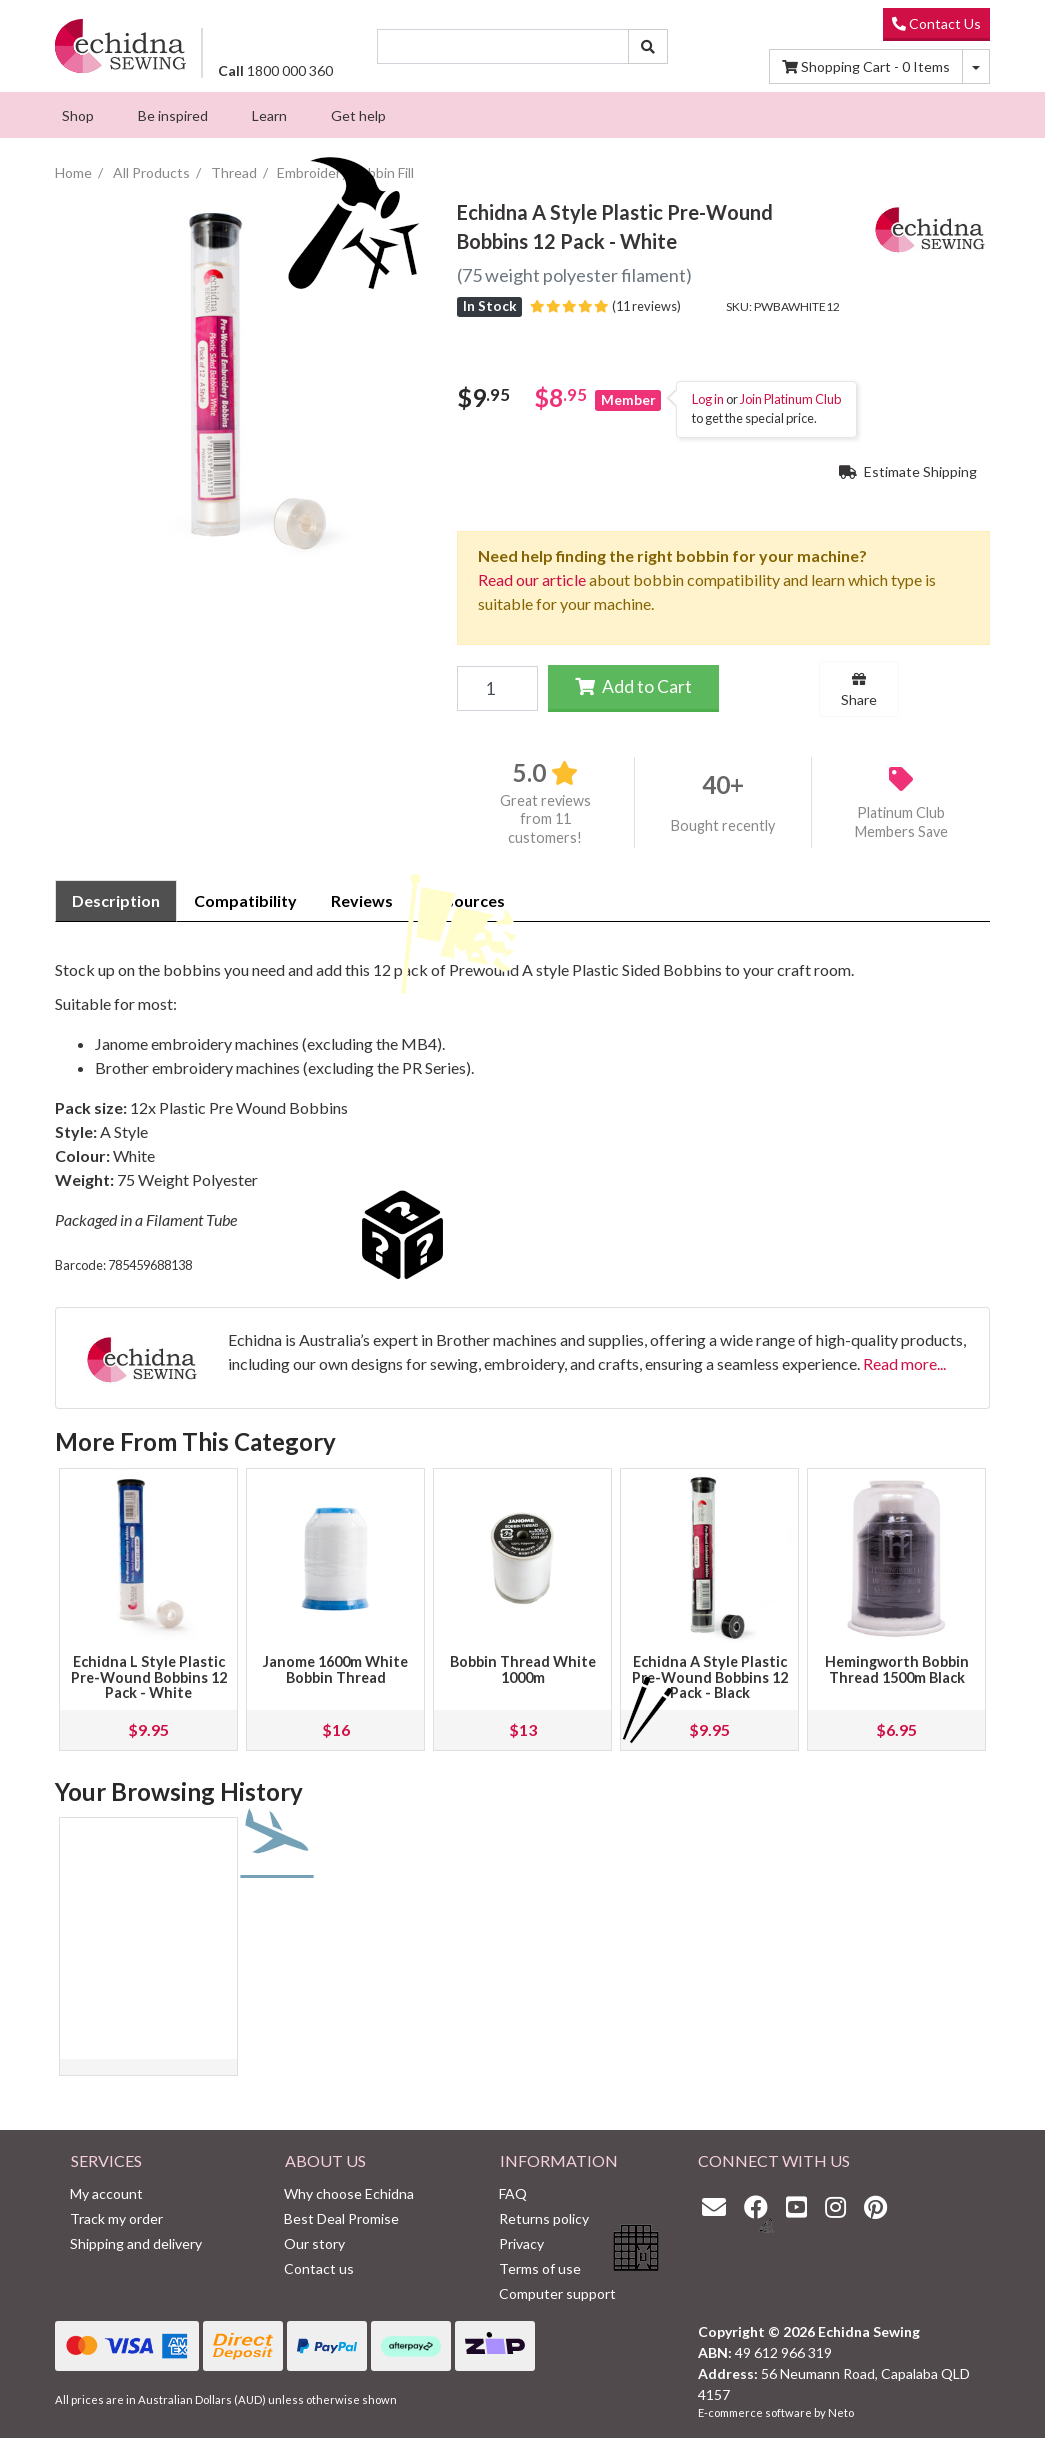 The height and width of the screenshot is (2438, 1045). I want to click on indicates a trapped or captured state, so click(636, 2245).